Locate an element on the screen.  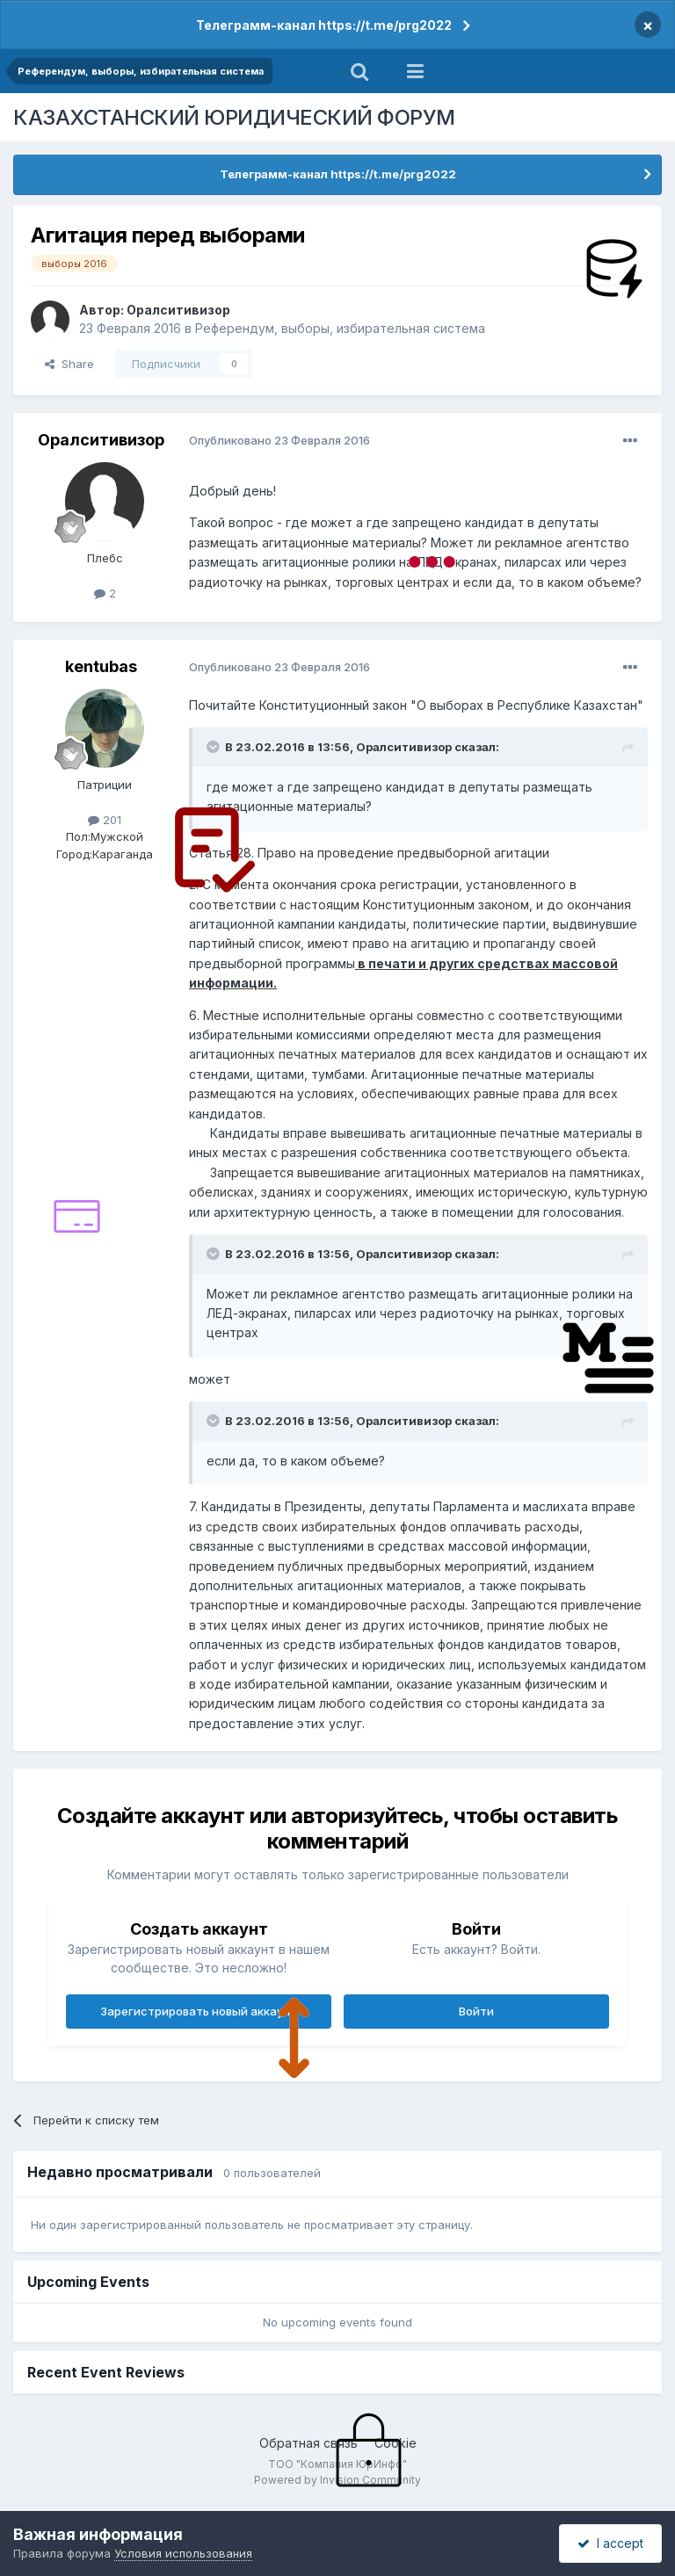
view or manage a task checklist is located at coordinates (212, 850).